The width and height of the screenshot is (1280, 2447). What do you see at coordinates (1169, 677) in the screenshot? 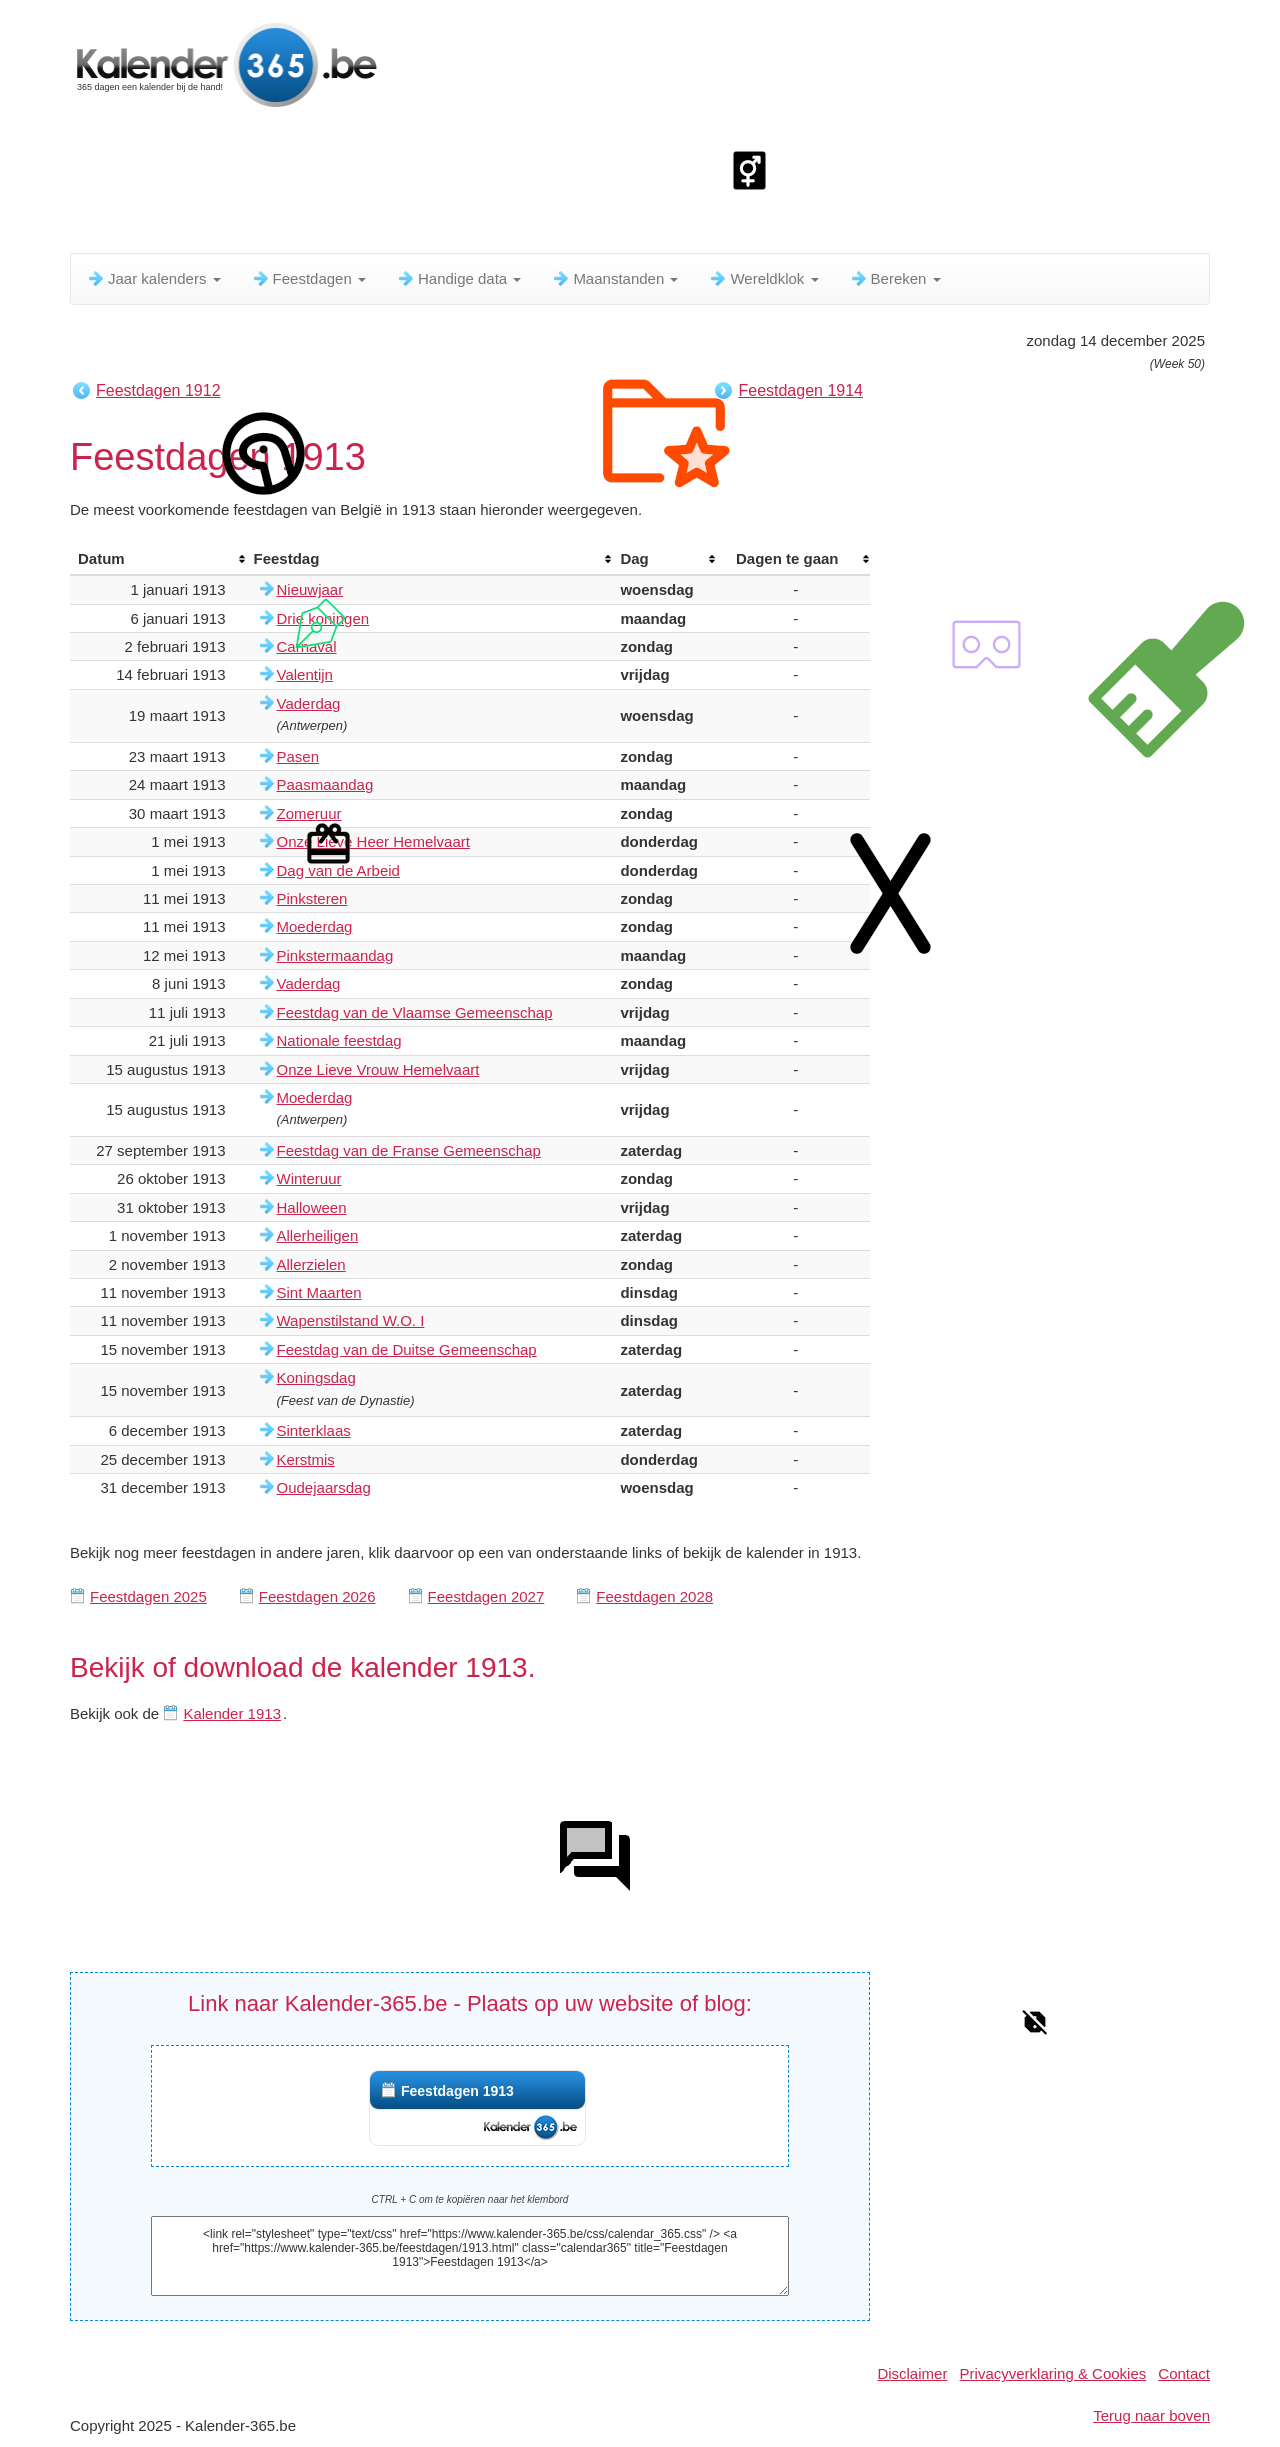
I see `access painting or drawing tools` at bounding box center [1169, 677].